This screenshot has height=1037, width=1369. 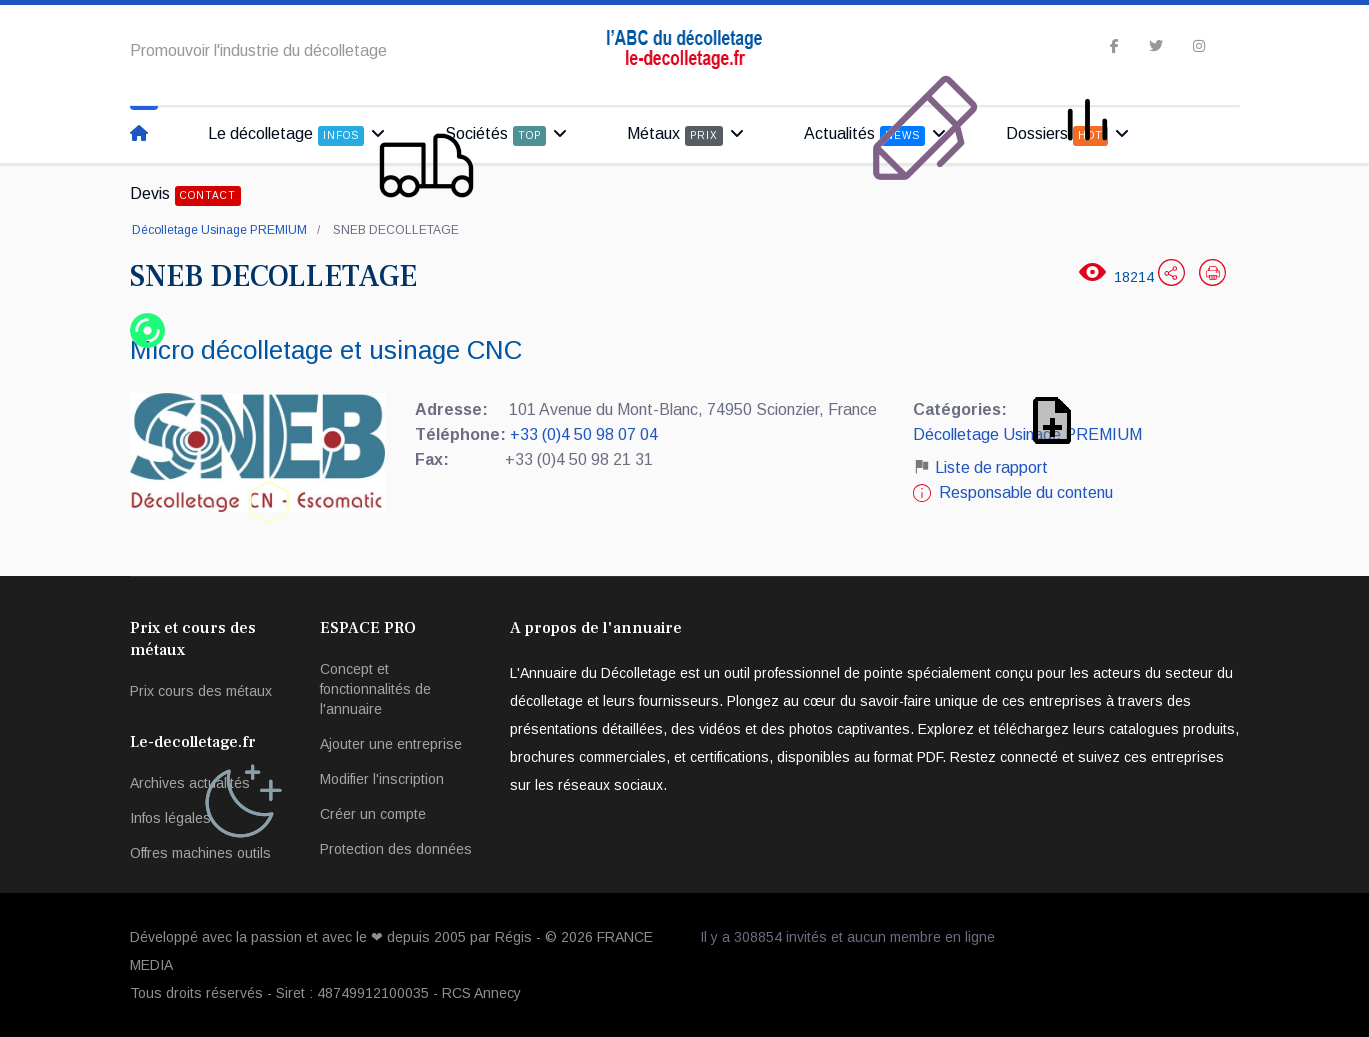 I want to click on enable dark mode or night theme, so click(x=240, y=802).